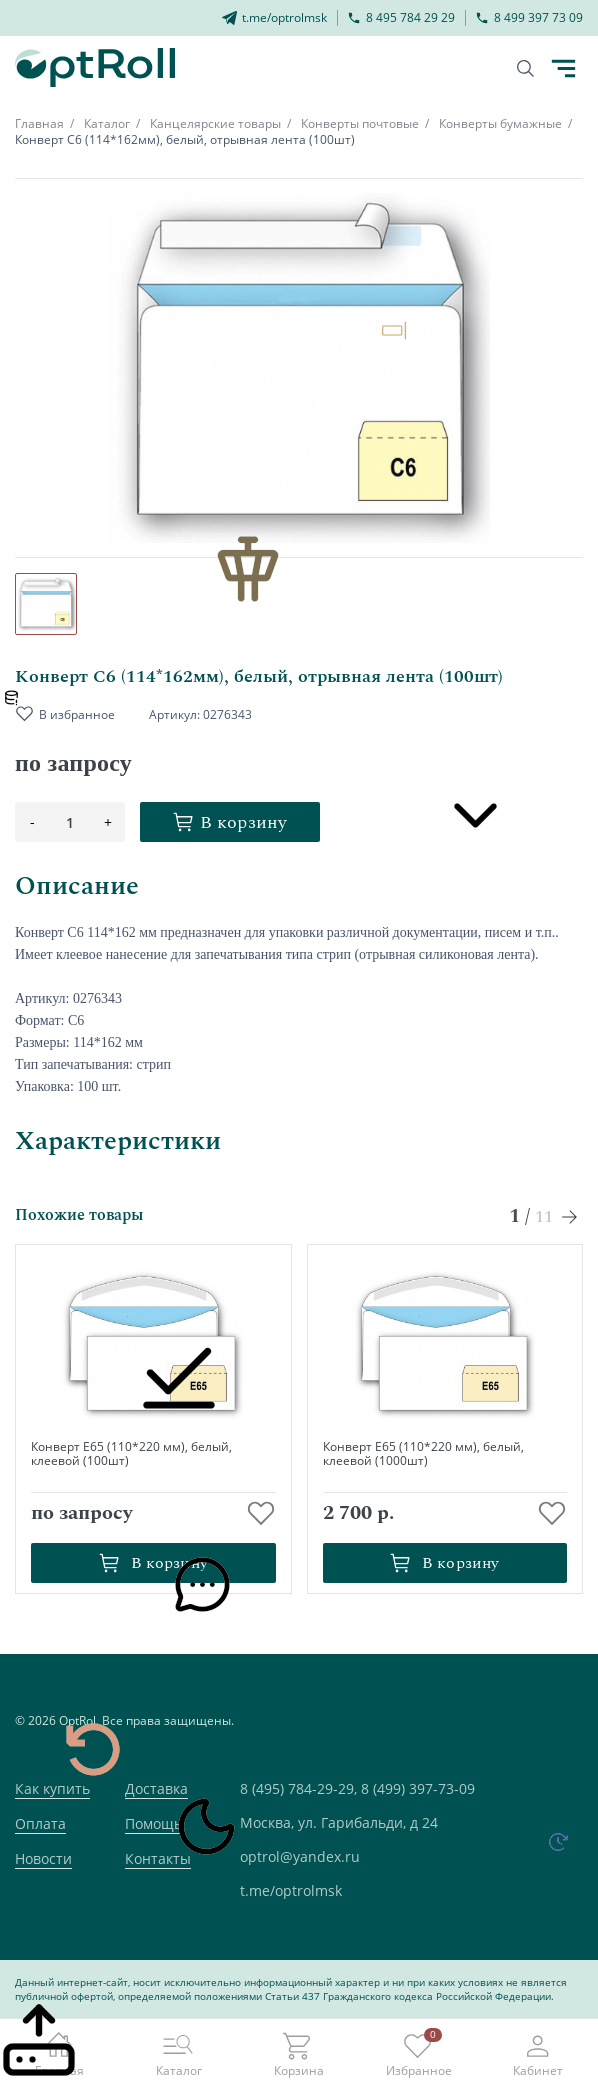 This screenshot has width=598, height=2088. I want to click on toggle dark mode or night theme, so click(206, 1826).